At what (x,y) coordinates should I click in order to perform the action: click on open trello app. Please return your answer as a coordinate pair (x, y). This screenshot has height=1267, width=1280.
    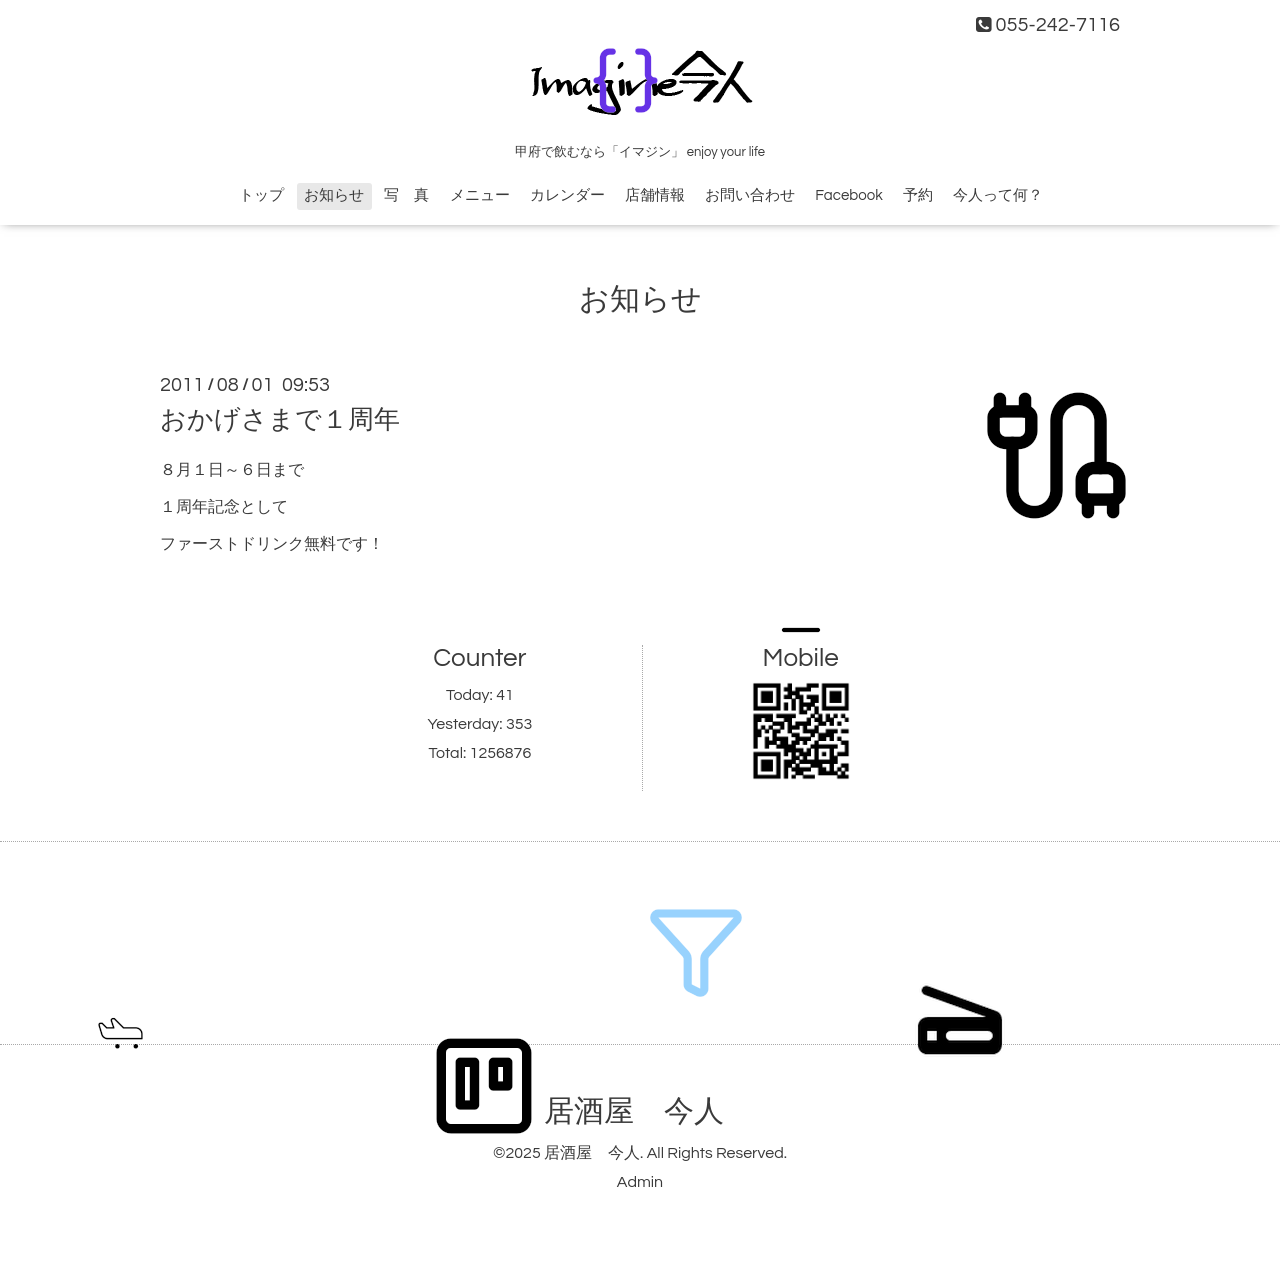
    Looking at the image, I should click on (484, 1086).